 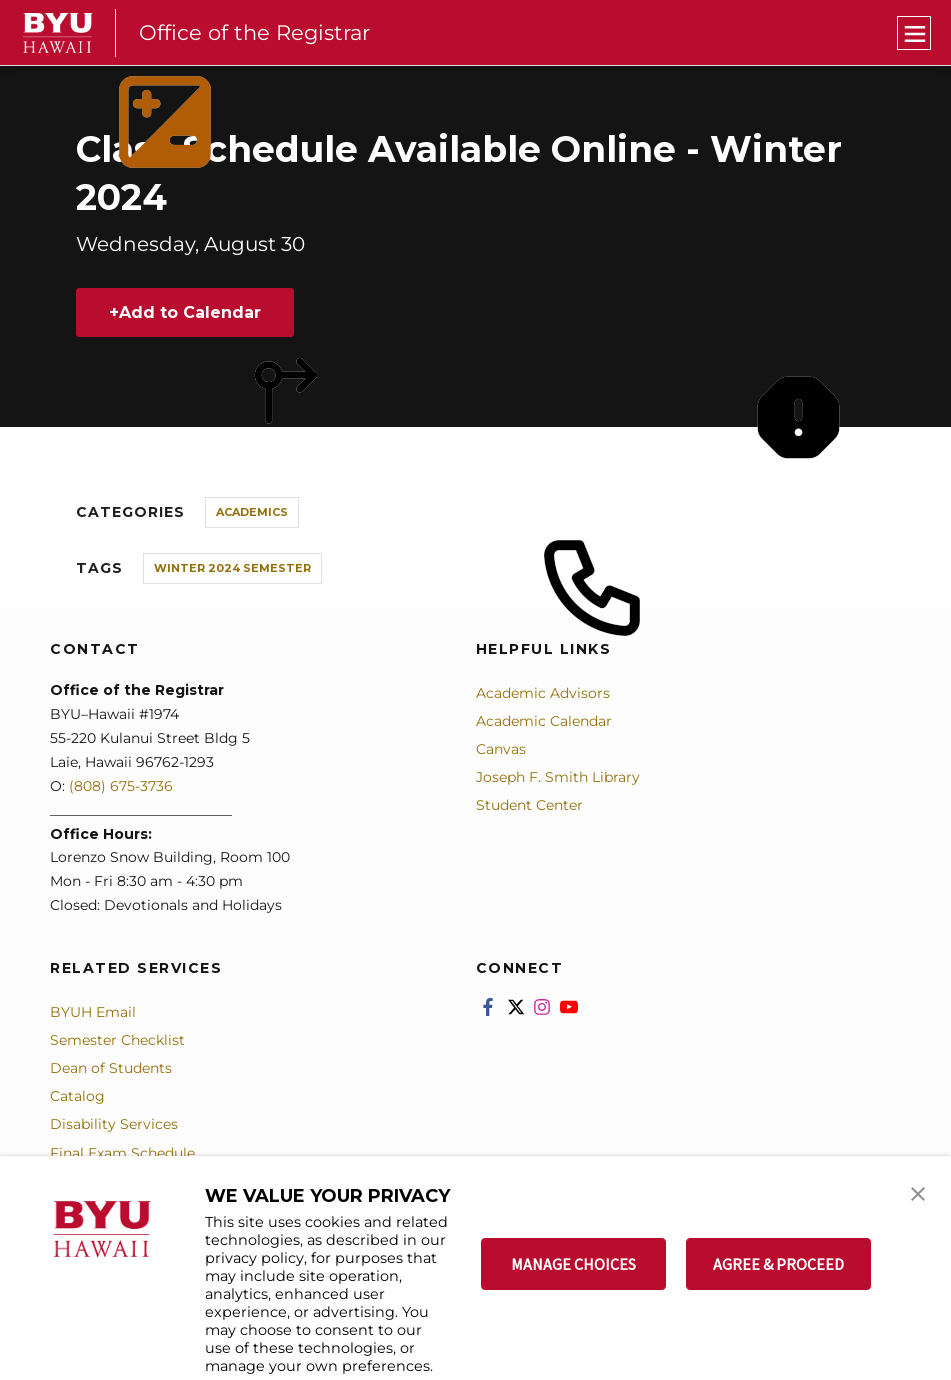 I want to click on indicates a critical error or warning, so click(x=798, y=417).